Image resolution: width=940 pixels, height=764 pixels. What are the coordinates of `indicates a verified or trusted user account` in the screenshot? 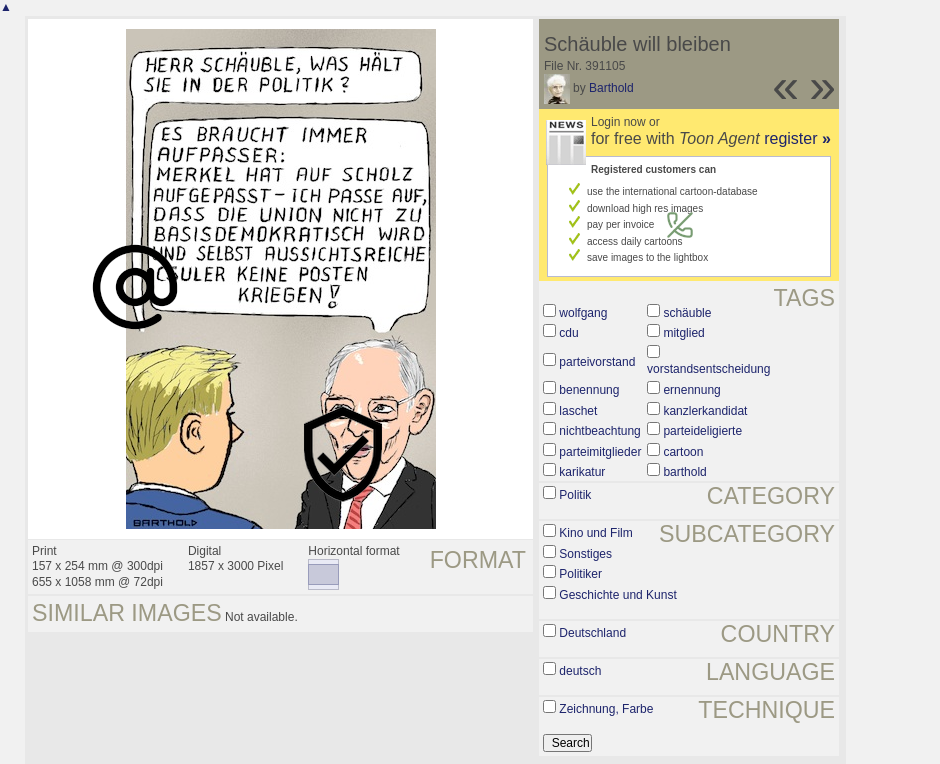 It's located at (343, 454).